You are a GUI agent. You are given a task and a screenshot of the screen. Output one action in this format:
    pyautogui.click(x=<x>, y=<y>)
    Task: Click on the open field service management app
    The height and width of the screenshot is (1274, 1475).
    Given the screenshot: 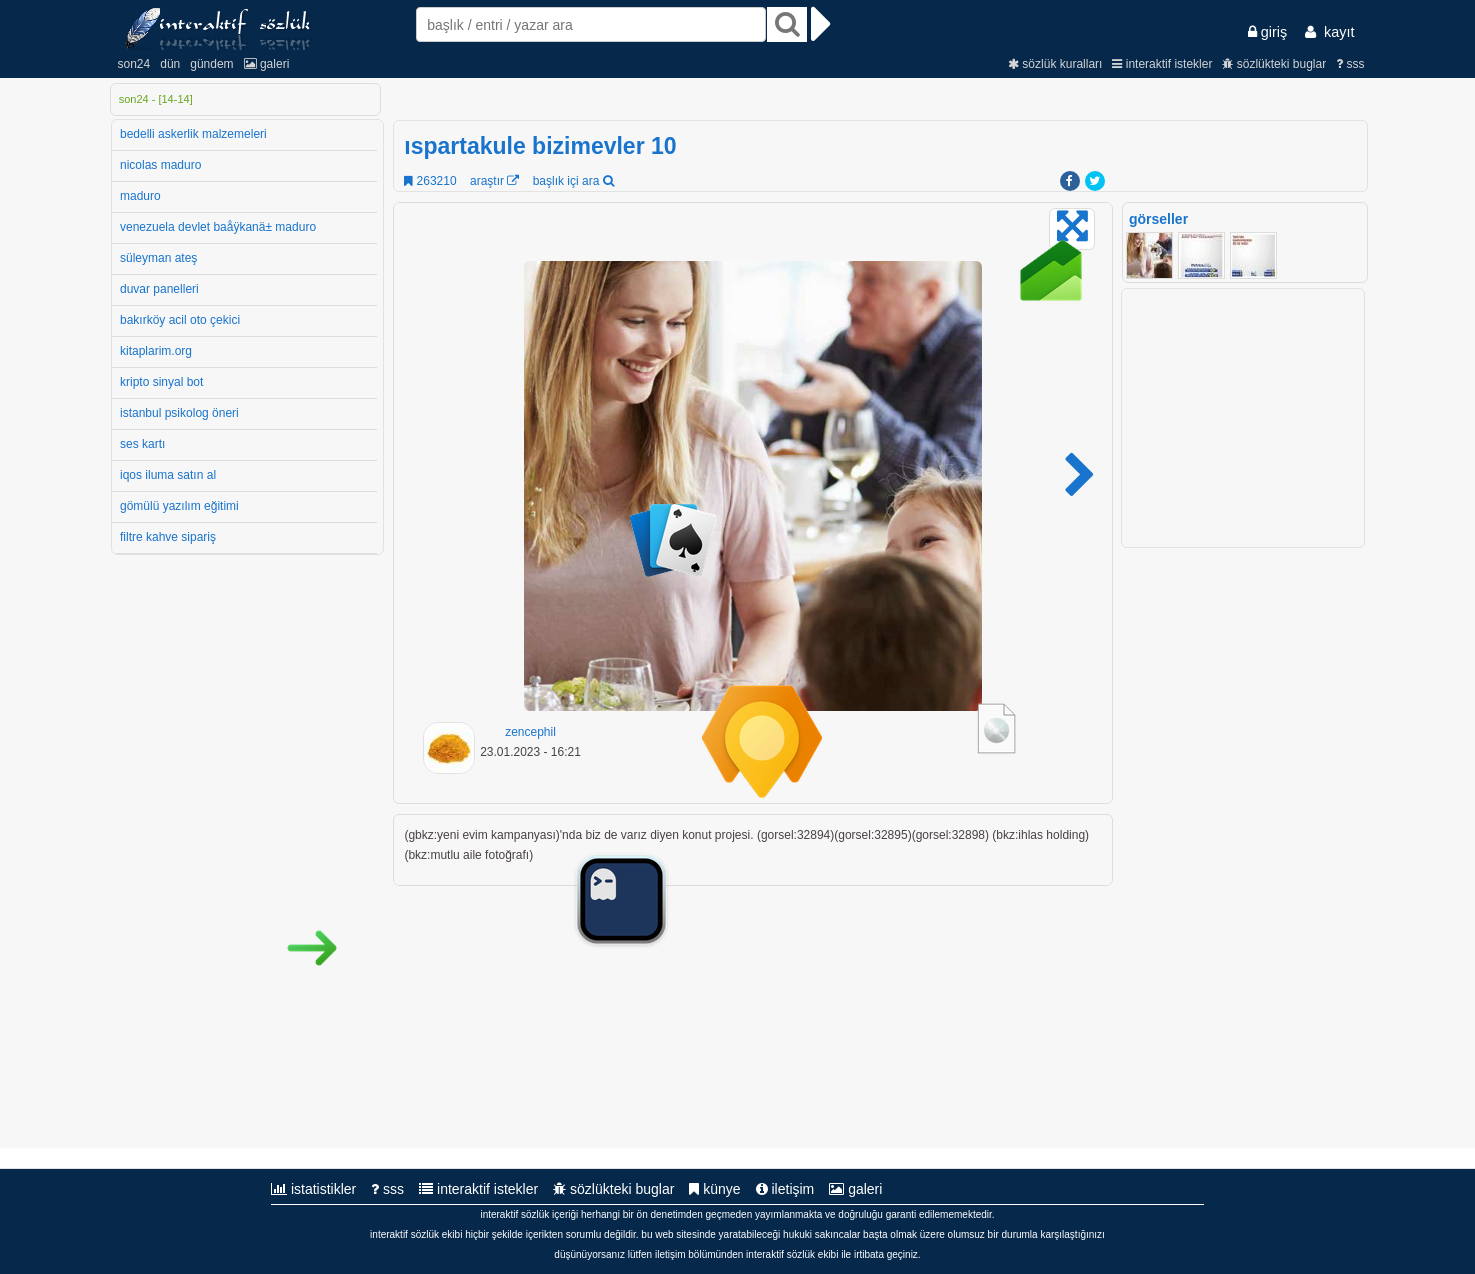 What is the action you would take?
    pyautogui.click(x=762, y=738)
    